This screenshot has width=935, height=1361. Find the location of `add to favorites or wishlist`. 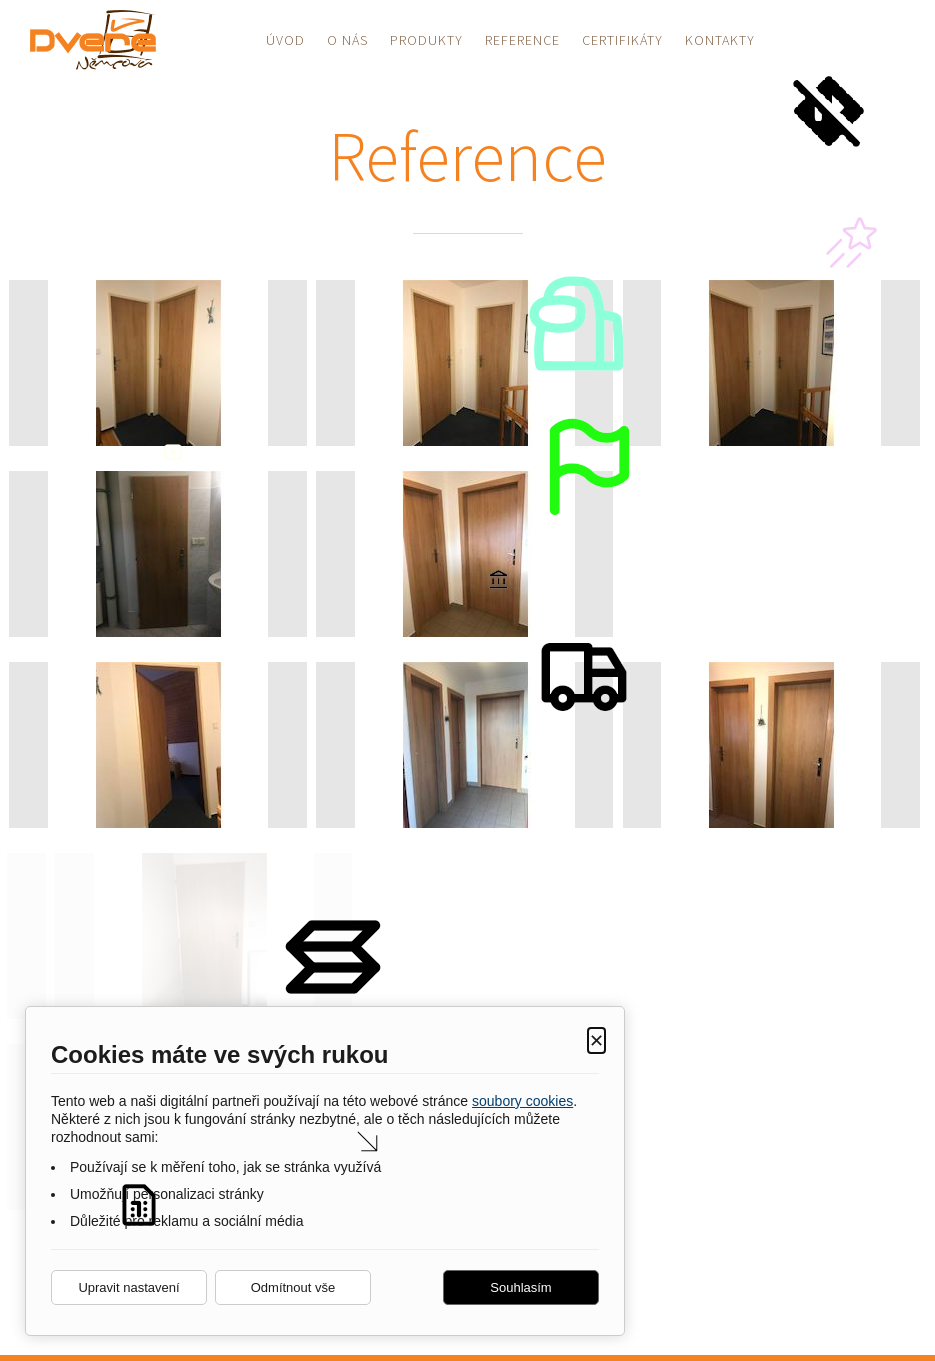

add to favorites or wishlist is located at coordinates (851, 242).